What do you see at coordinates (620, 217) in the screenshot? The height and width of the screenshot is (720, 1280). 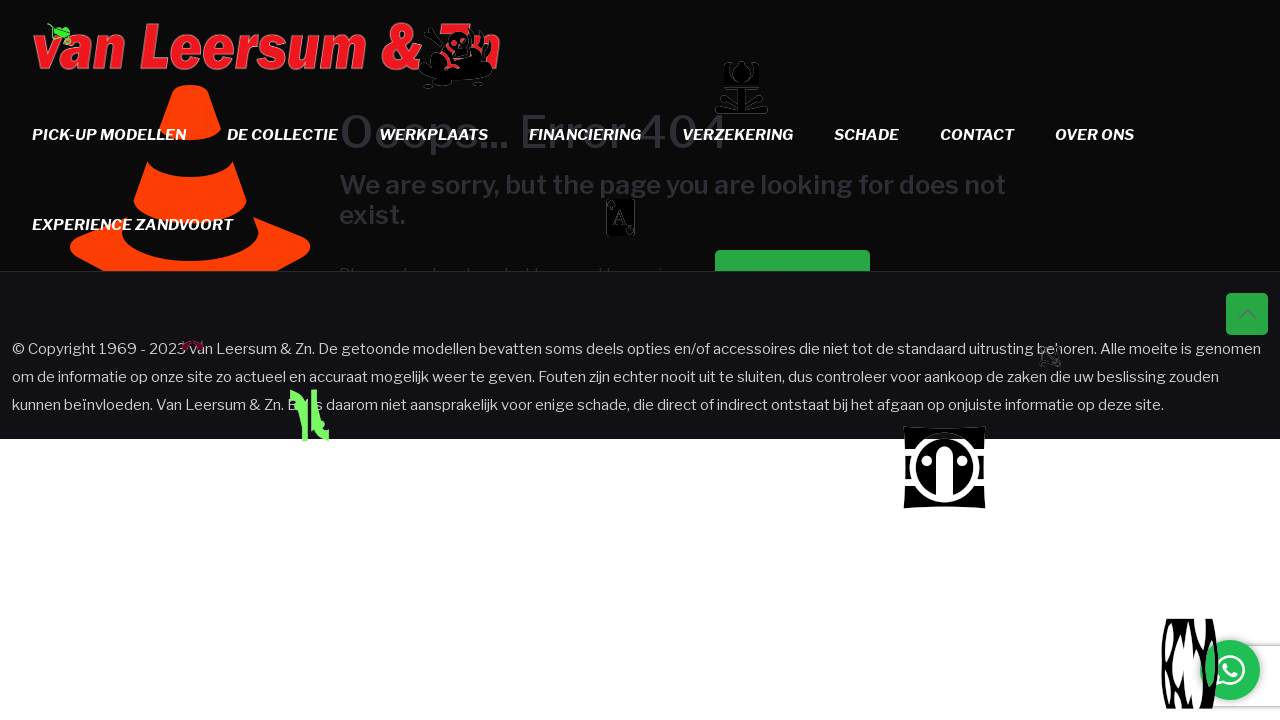 I see `access card games or solitaire` at bounding box center [620, 217].